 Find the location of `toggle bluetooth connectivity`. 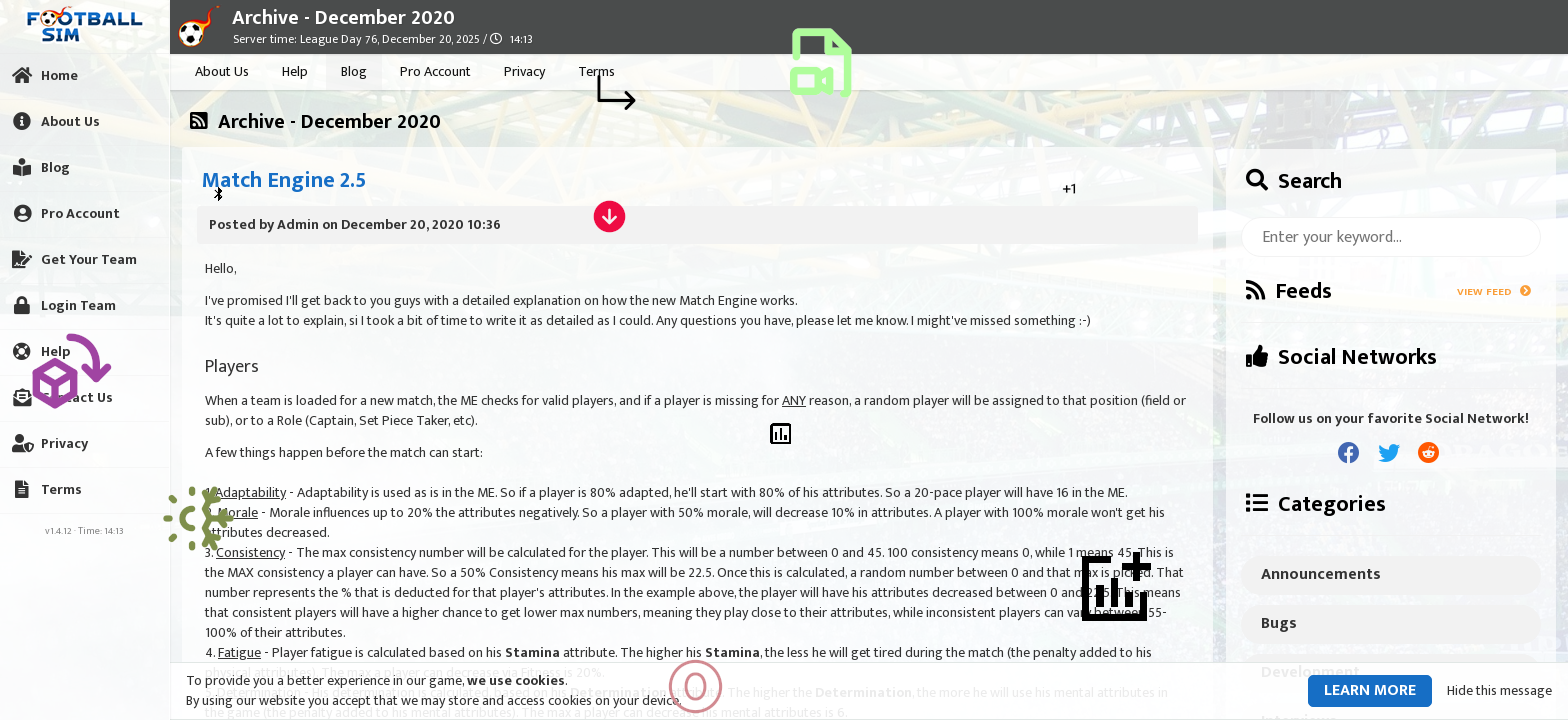

toggle bluetooth connectivity is located at coordinates (219, 194).